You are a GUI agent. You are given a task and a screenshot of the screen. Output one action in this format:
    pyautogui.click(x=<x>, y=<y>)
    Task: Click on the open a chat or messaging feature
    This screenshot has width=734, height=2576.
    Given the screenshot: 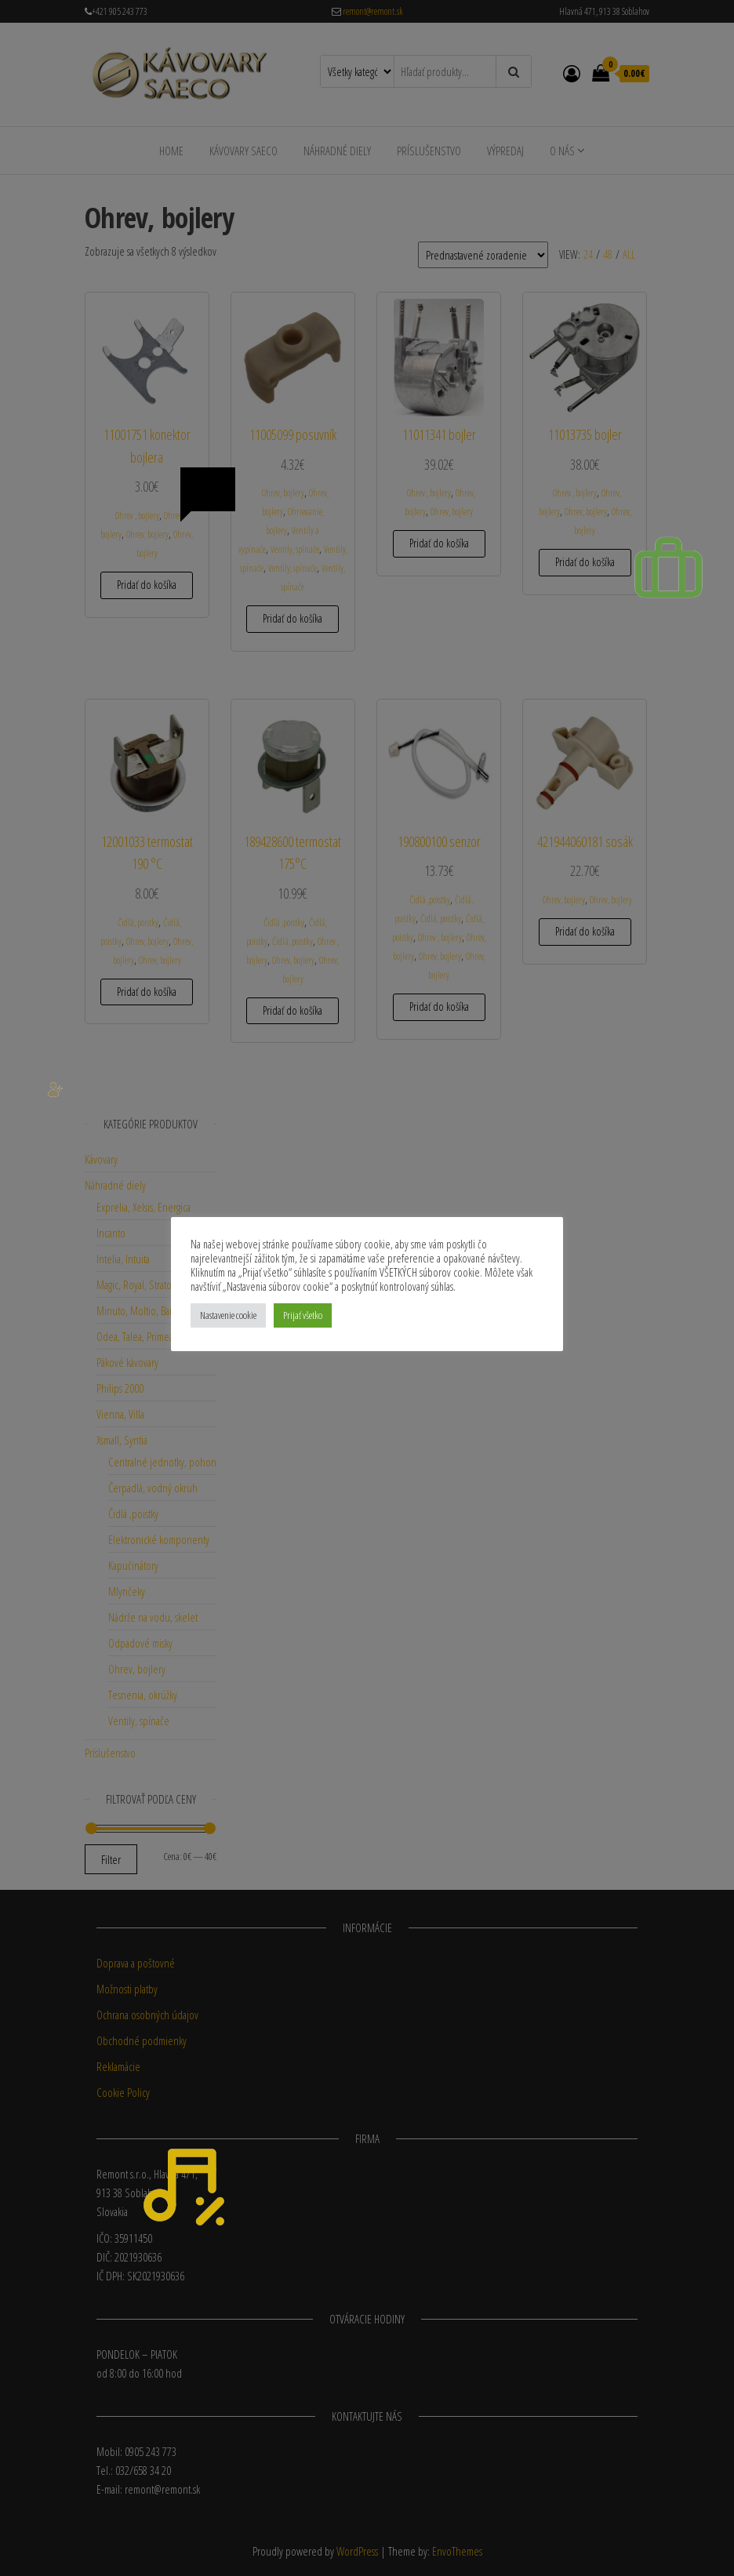 What is the action you would take?
    pyautogui.click(x=208, y=495)
    